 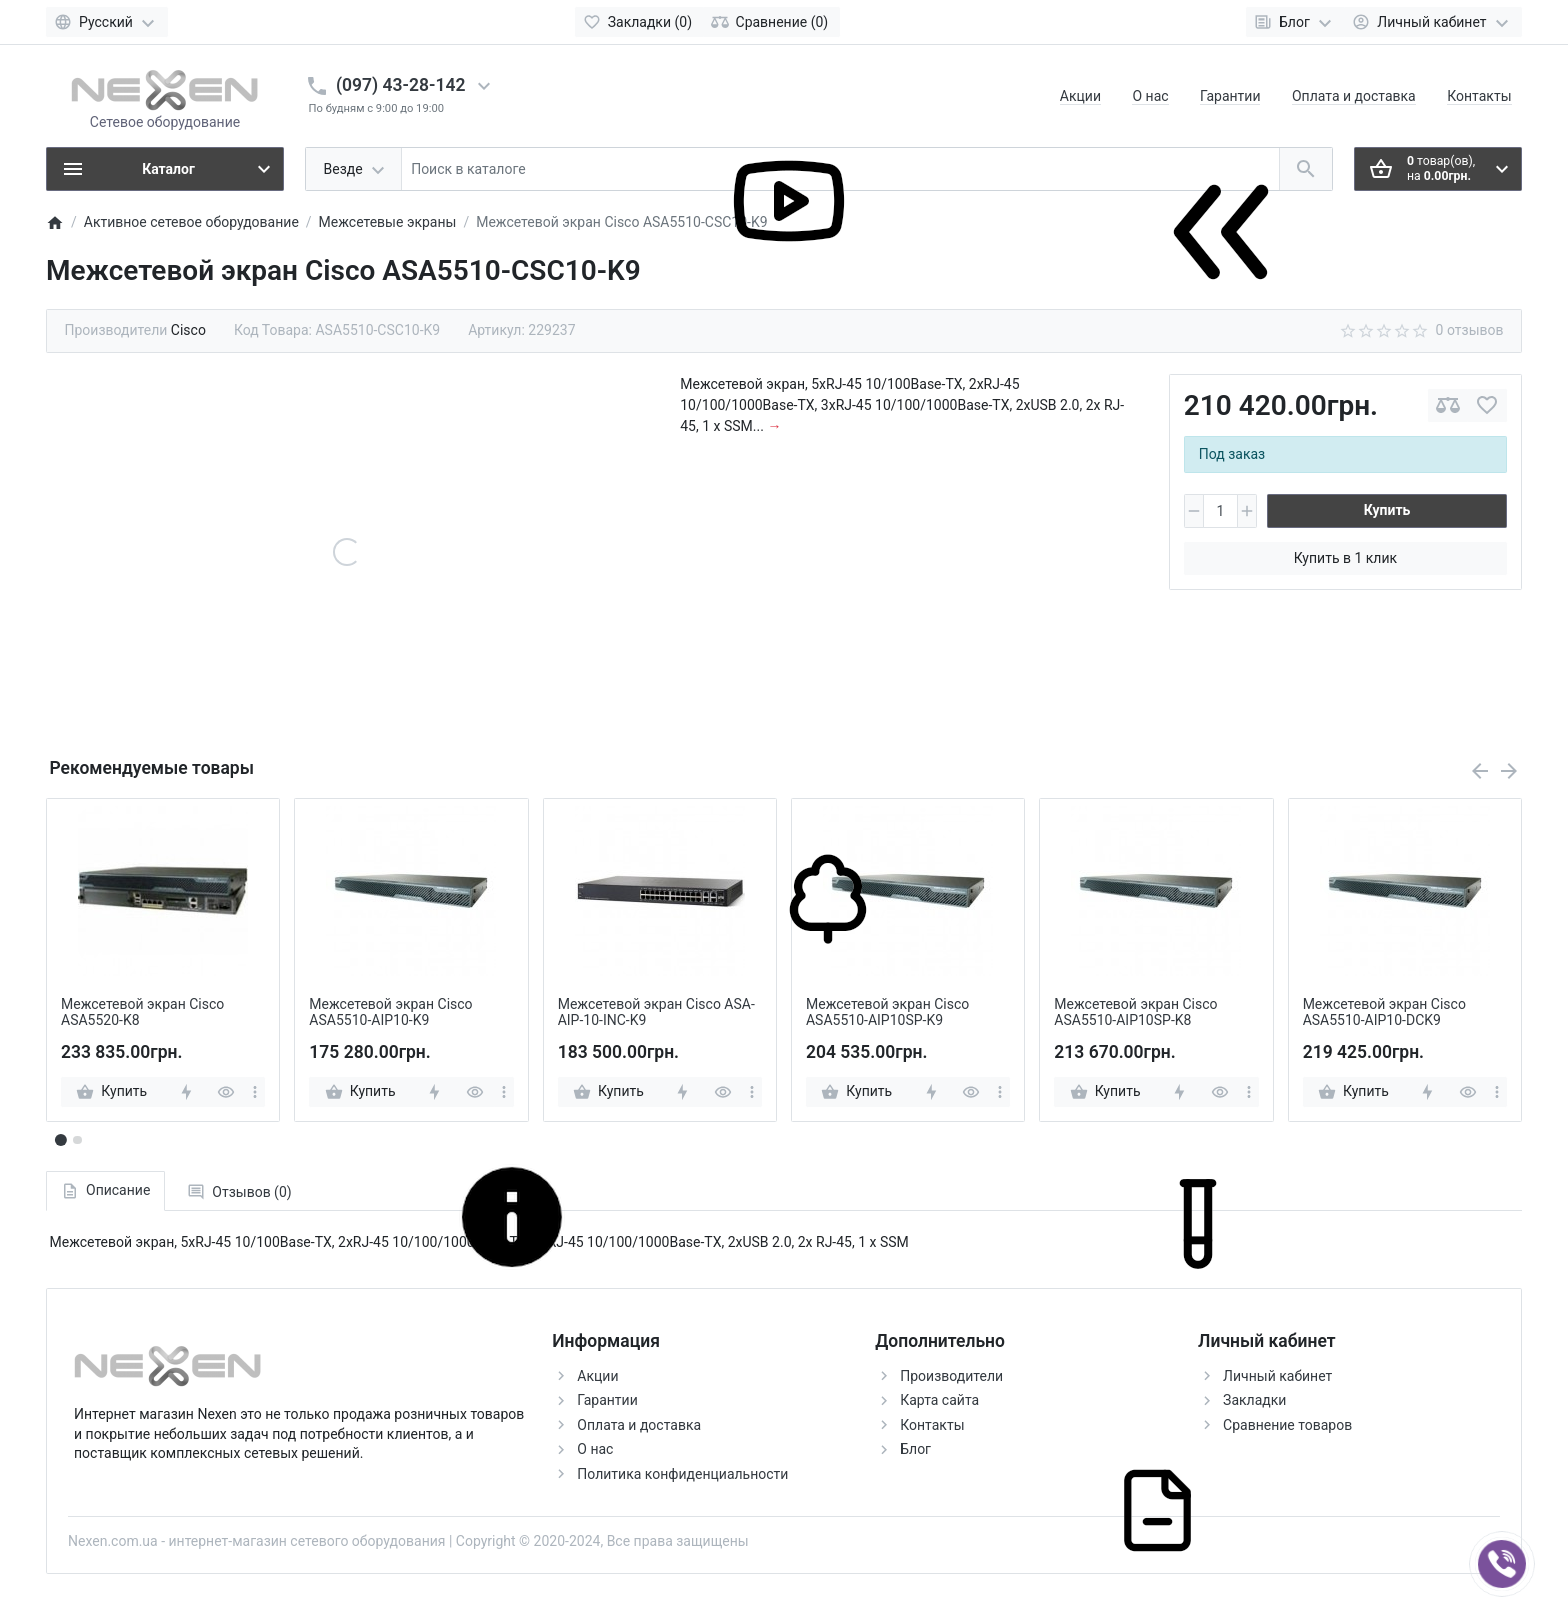 I want to click on open youtube app, so click(x=789, y=201).